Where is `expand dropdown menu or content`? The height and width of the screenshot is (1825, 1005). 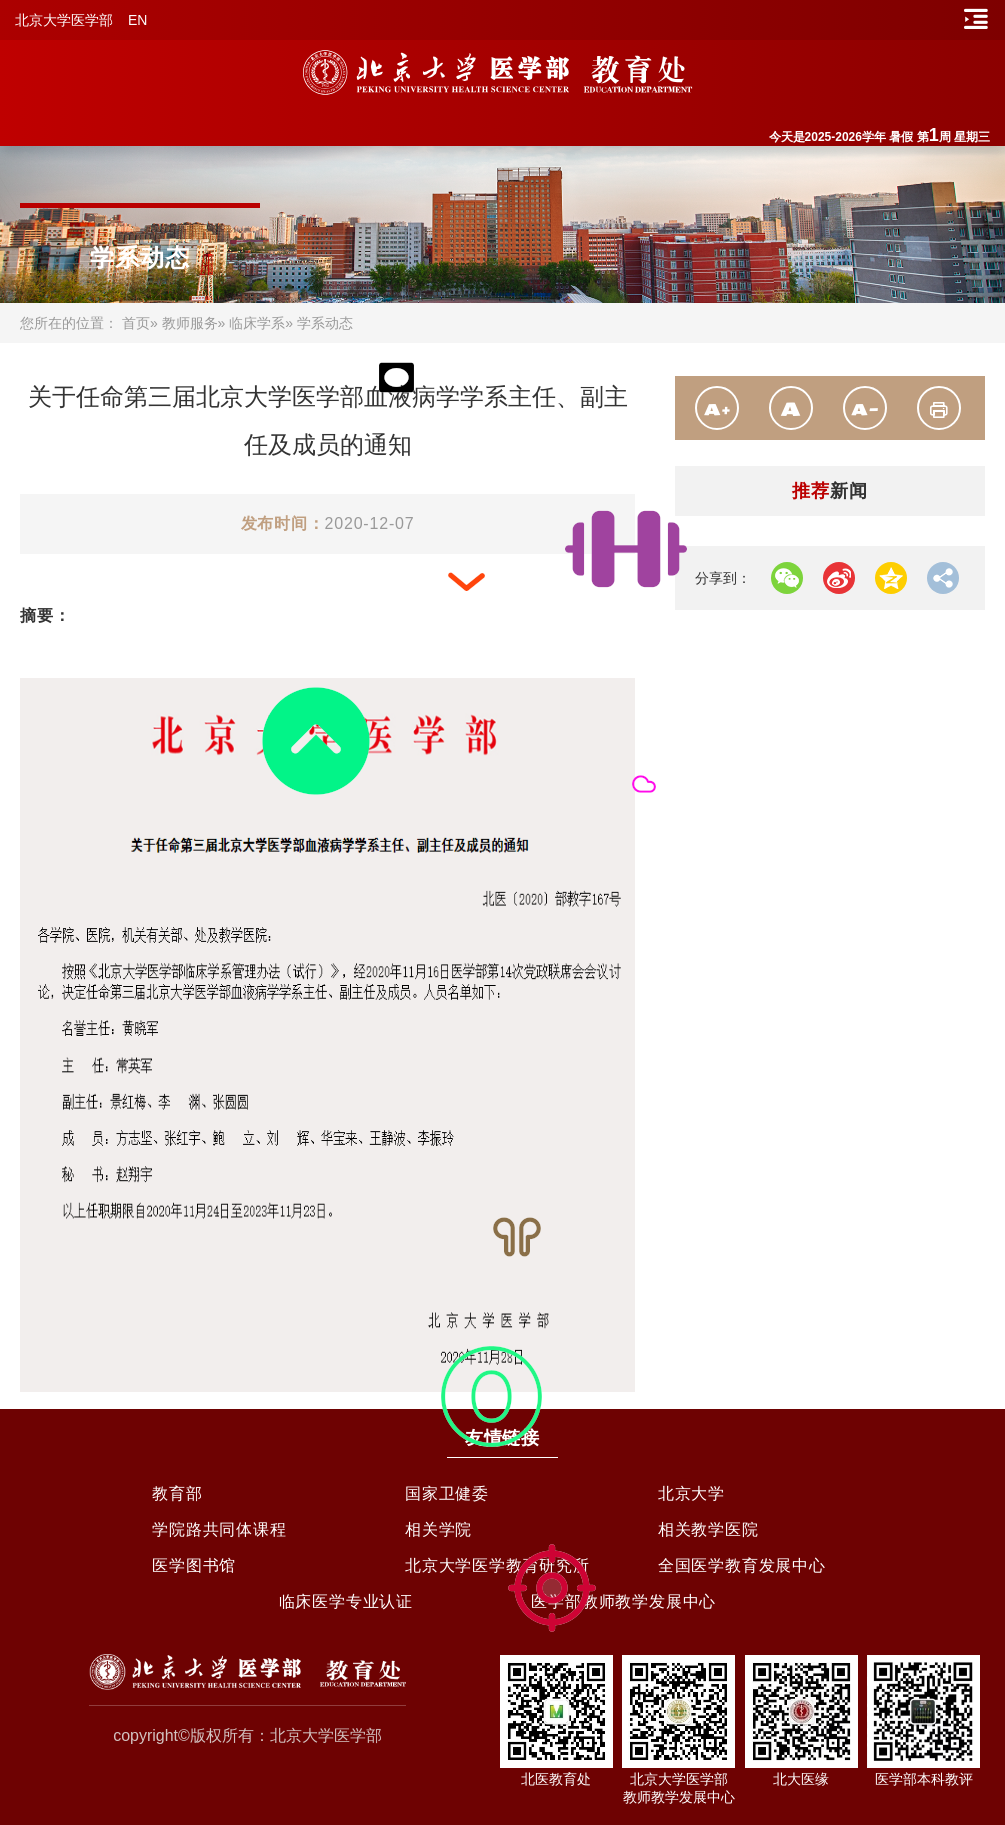
expand dropdown menu or content is located at coordinates (466, 580).